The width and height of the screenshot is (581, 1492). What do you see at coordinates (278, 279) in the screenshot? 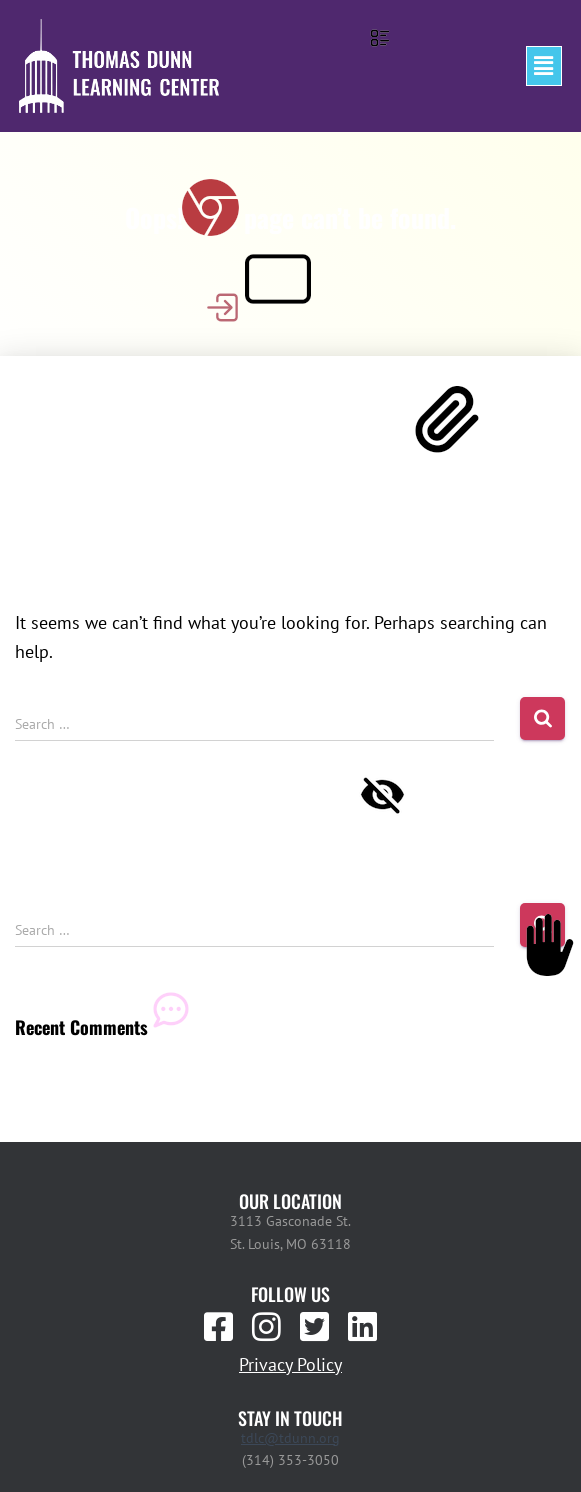
I see `switch to landscape tablet view` at bounding box center [278, 279].